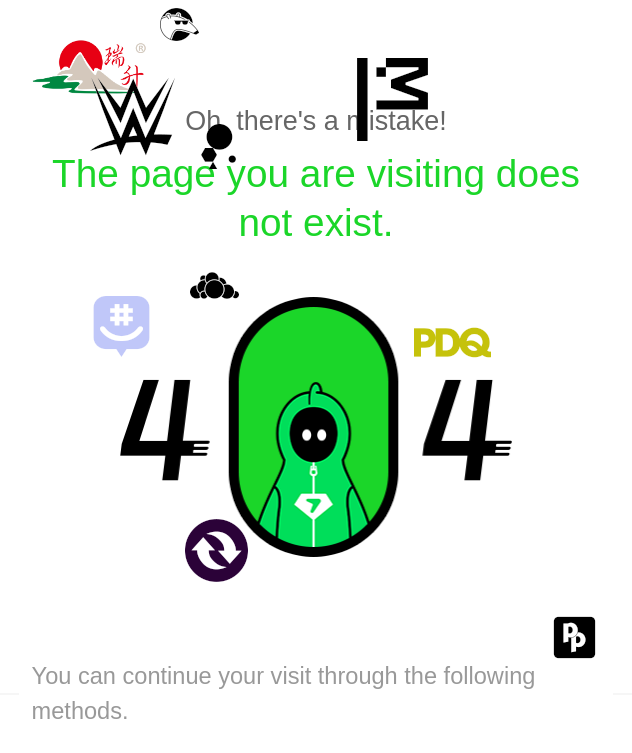  What do you see at coordinates (574, 637) in the screenshot?
I see `pied piper company logo` at bounding box center [574, 637].